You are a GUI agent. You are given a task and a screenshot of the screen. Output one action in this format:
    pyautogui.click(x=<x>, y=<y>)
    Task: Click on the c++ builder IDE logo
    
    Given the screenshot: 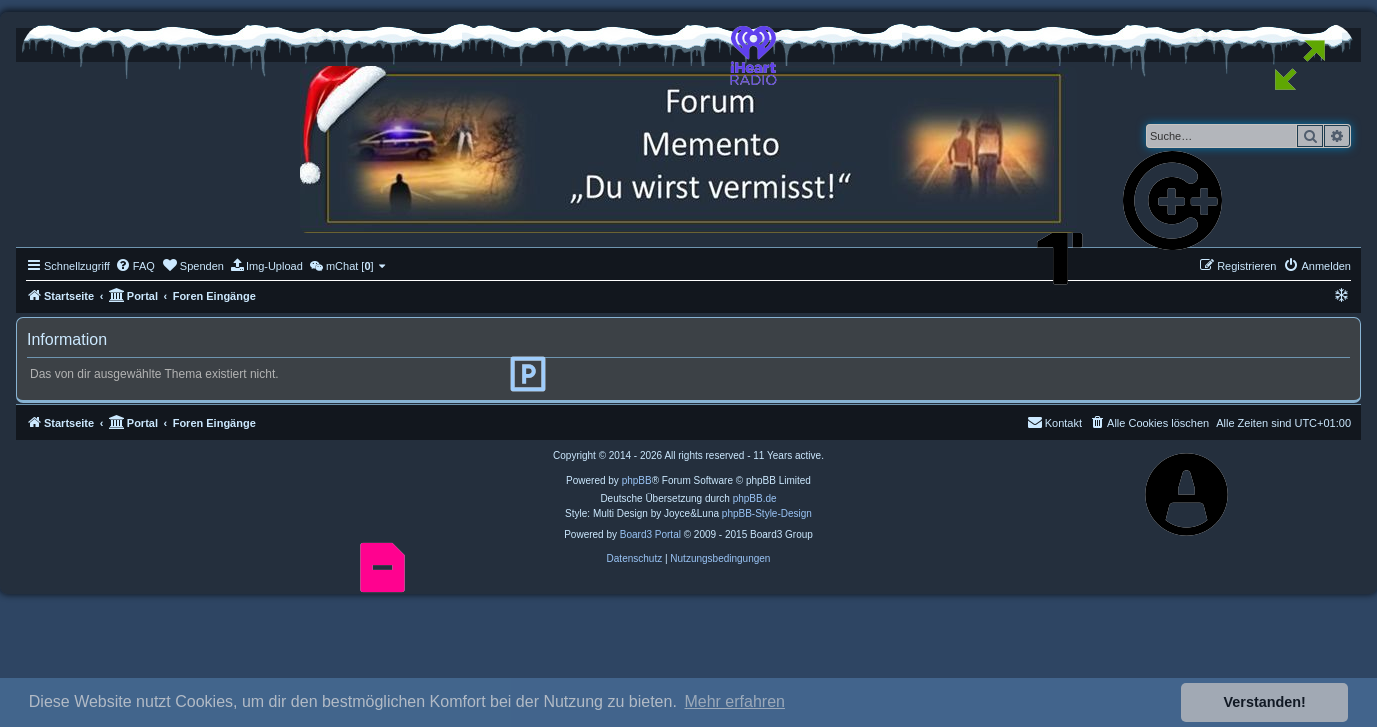 What is the action you would take?
    pyautogui.click(x=1172, y=200)
    